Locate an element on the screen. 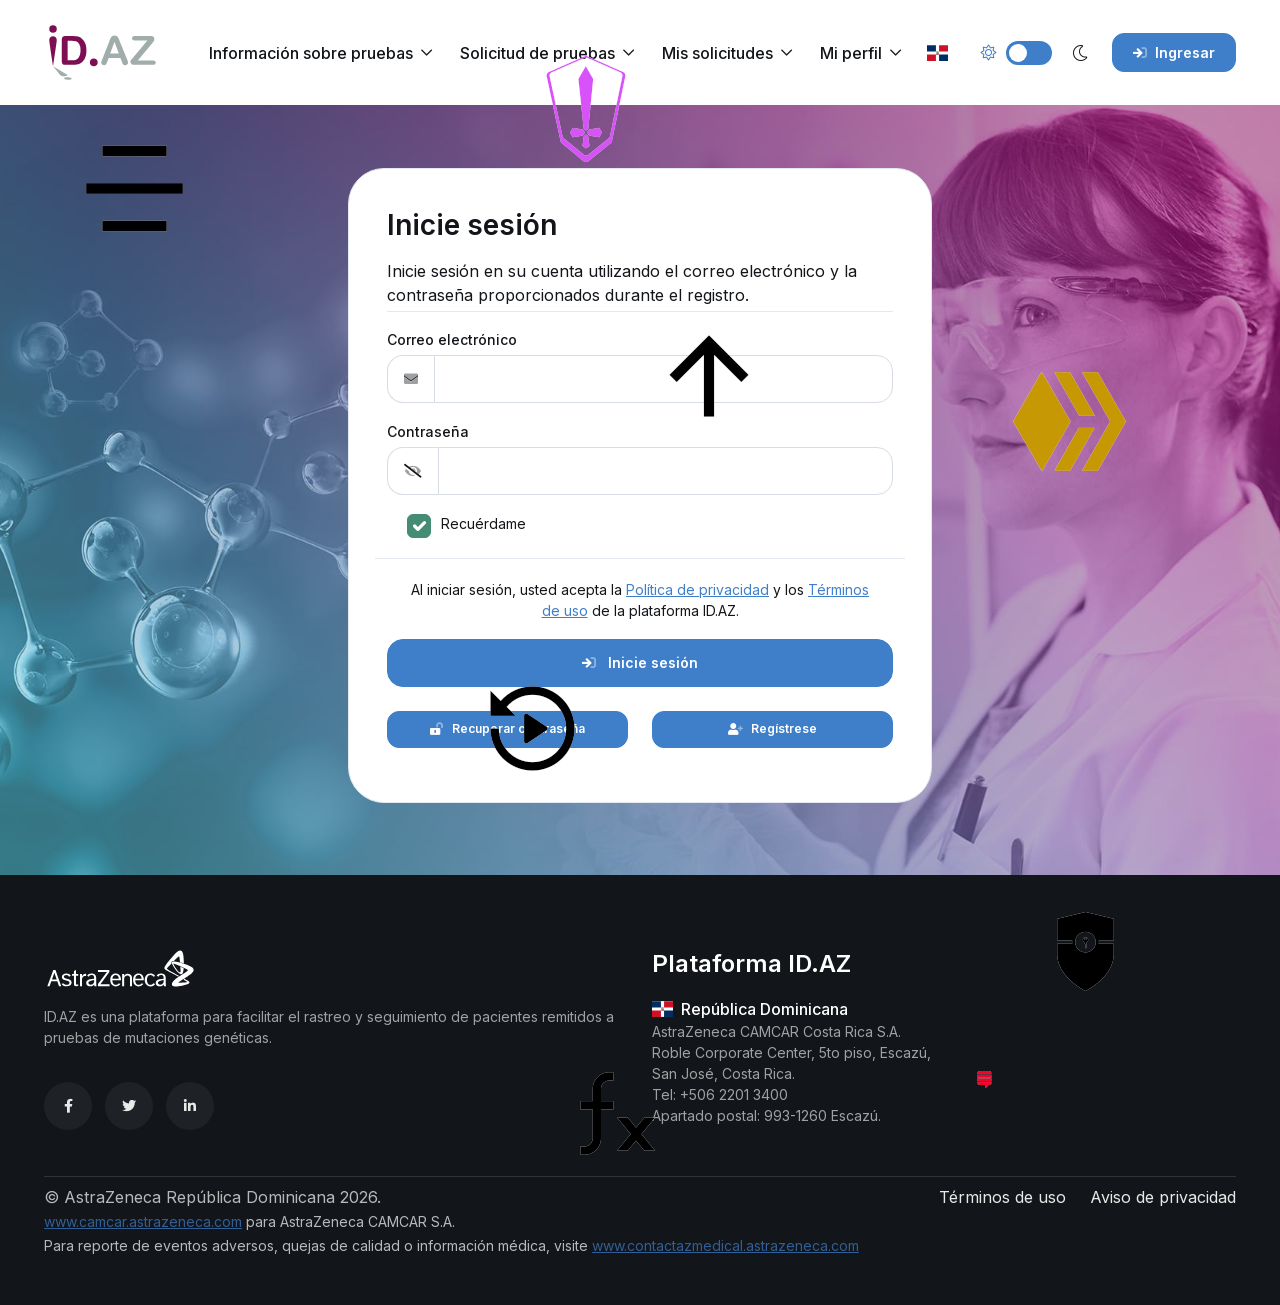  launch heroic games launcher is located at coordinates (586, 109).